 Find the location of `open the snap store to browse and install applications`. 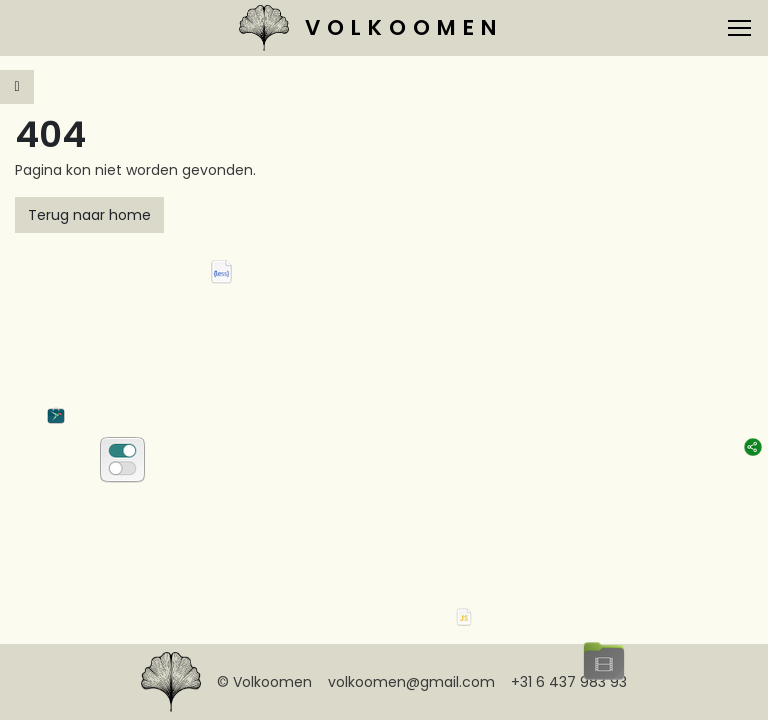

open the snap store to browse and install applications is located at coordinates (56, 416).